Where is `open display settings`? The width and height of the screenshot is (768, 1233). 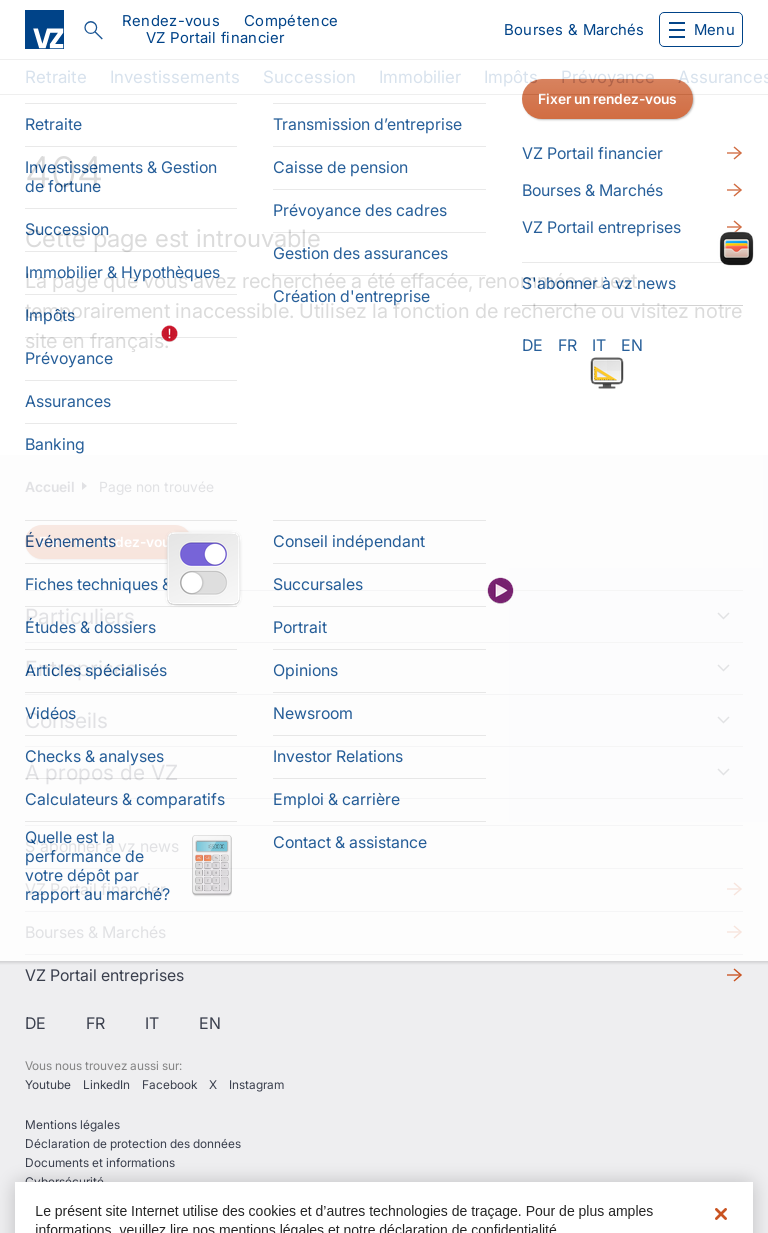
open display settings is located at coordinates (607, 373).